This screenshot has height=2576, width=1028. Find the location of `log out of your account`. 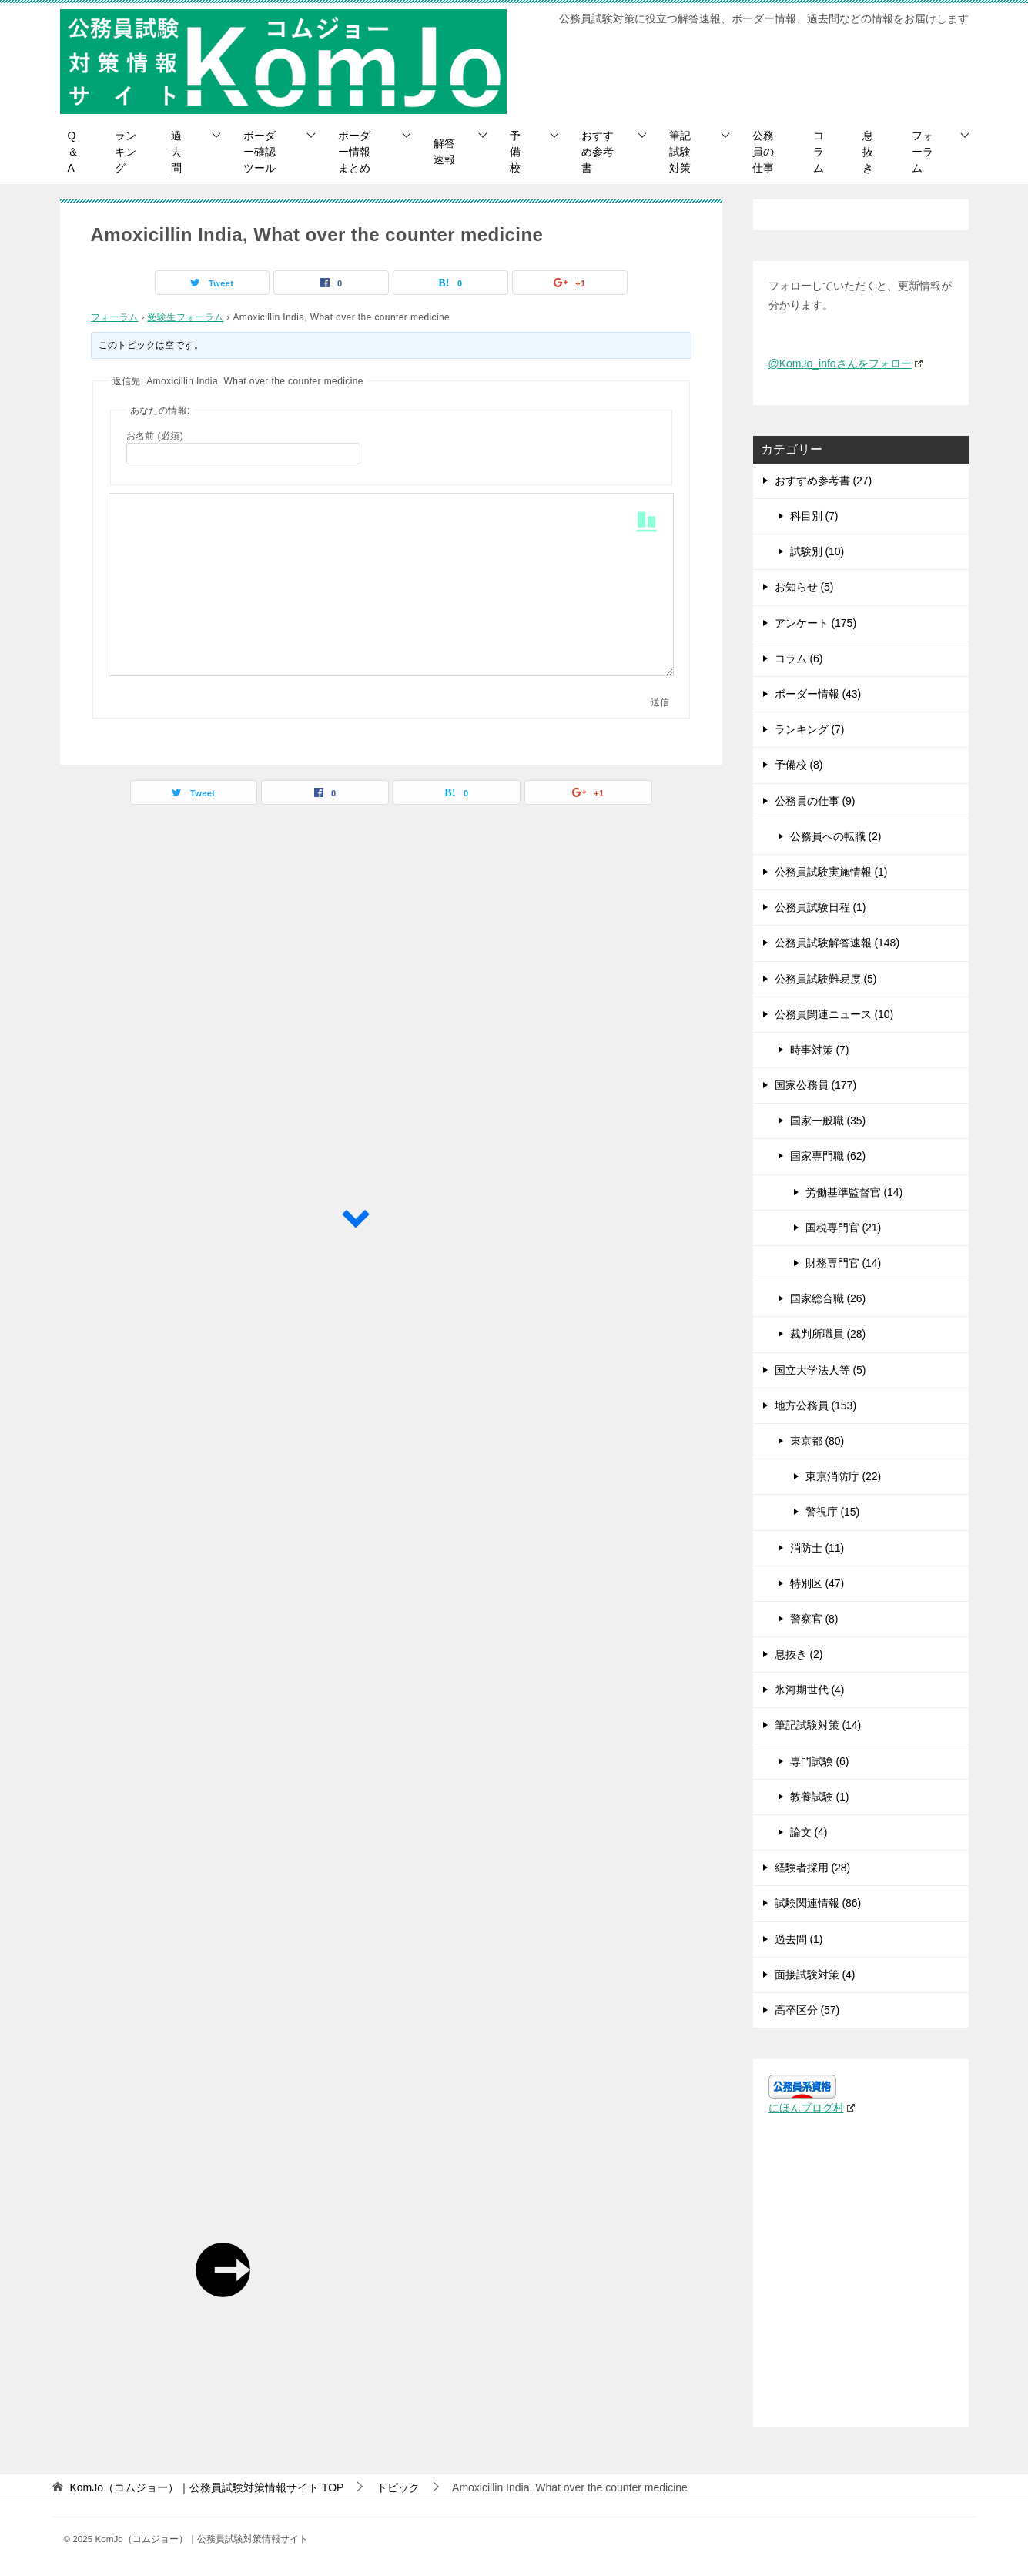

log out of your account is located at coordinates (223, 2269).